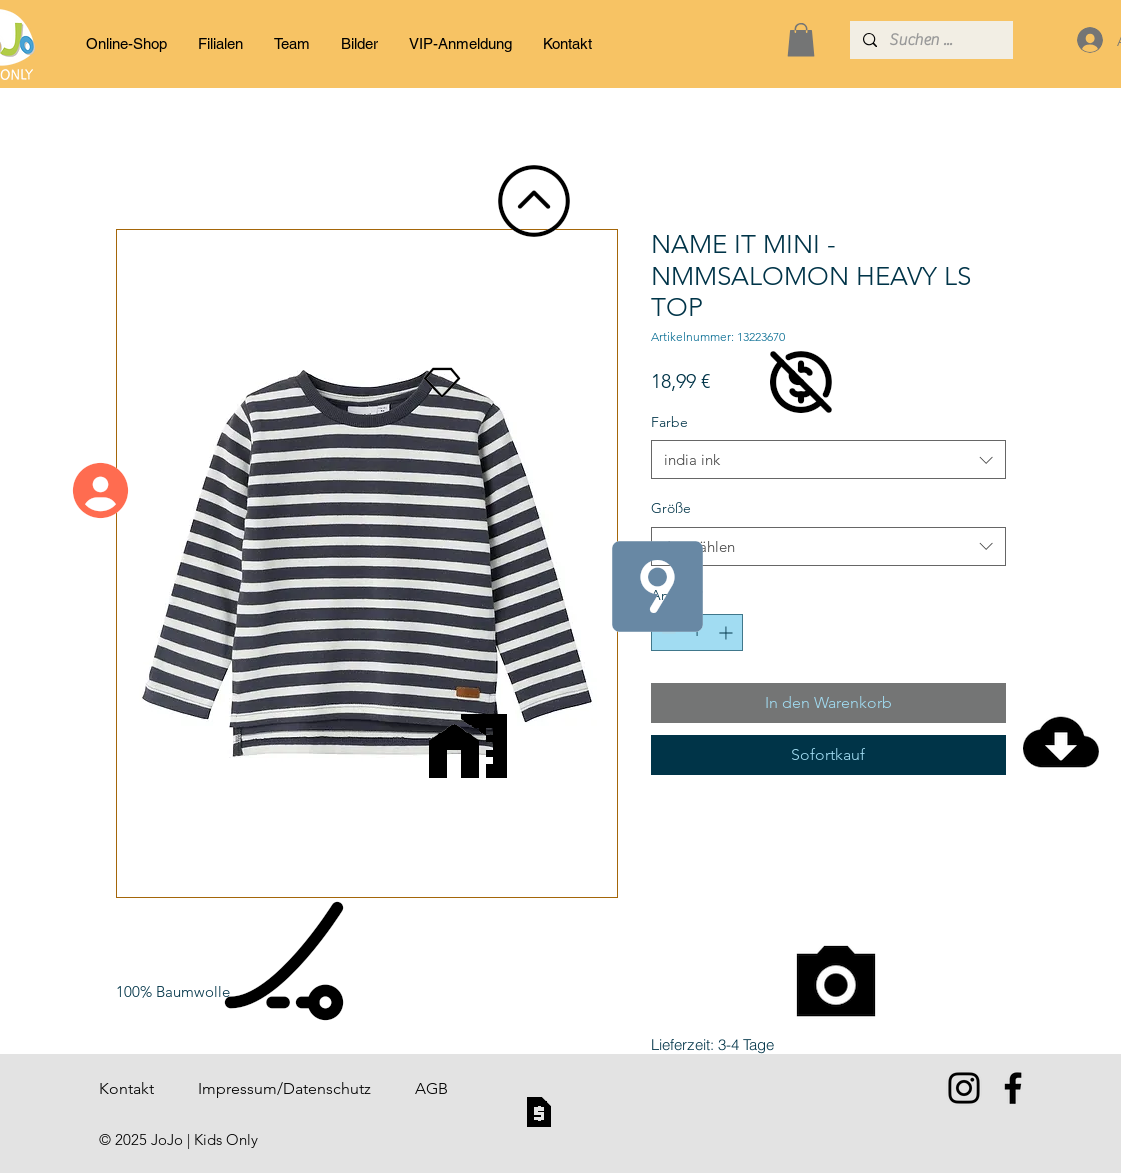 This screenshot has width=1121, height=1173. Describe the element at coordinates (284, 961) in the screenshot. I see `adjust animation easing curve` at that location.